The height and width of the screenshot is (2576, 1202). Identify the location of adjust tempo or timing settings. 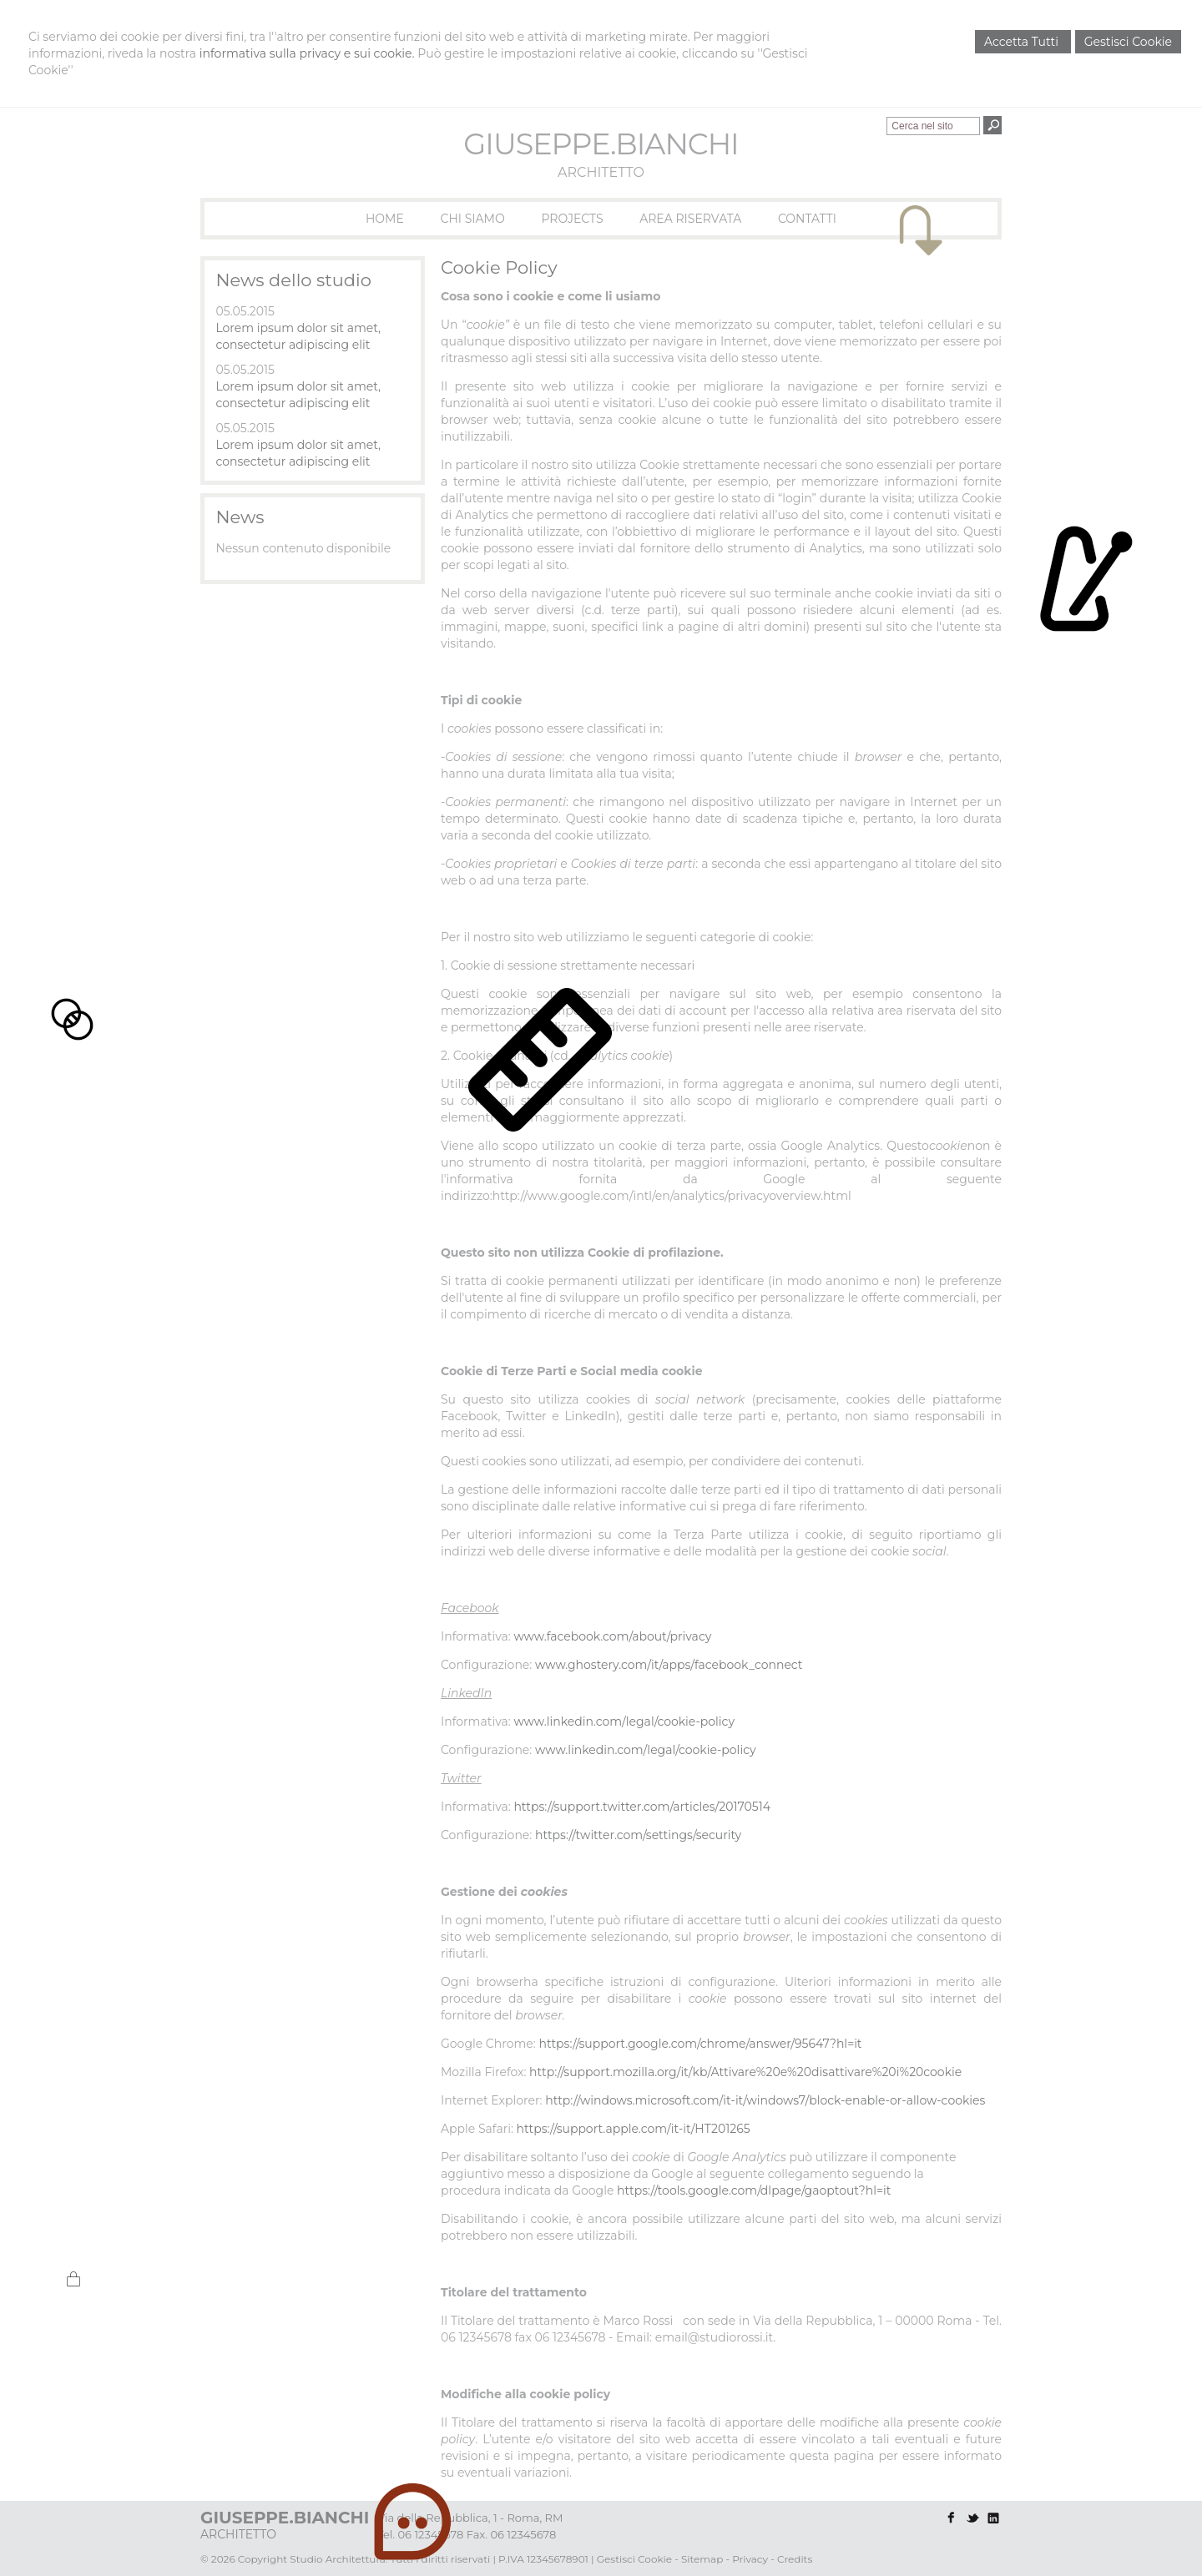
(1079, 578).